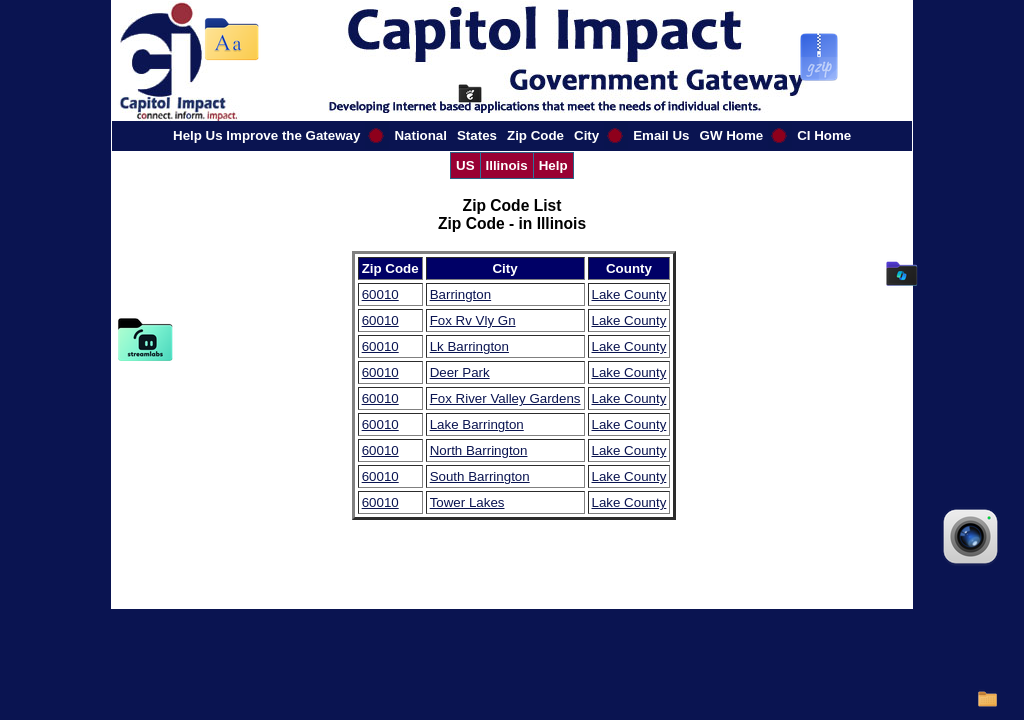 This screenshot has height=720, width=1024. Describe the element at coordinates (819, 57) in the screenshot. I see `a gzip compressed archive file` at that location.